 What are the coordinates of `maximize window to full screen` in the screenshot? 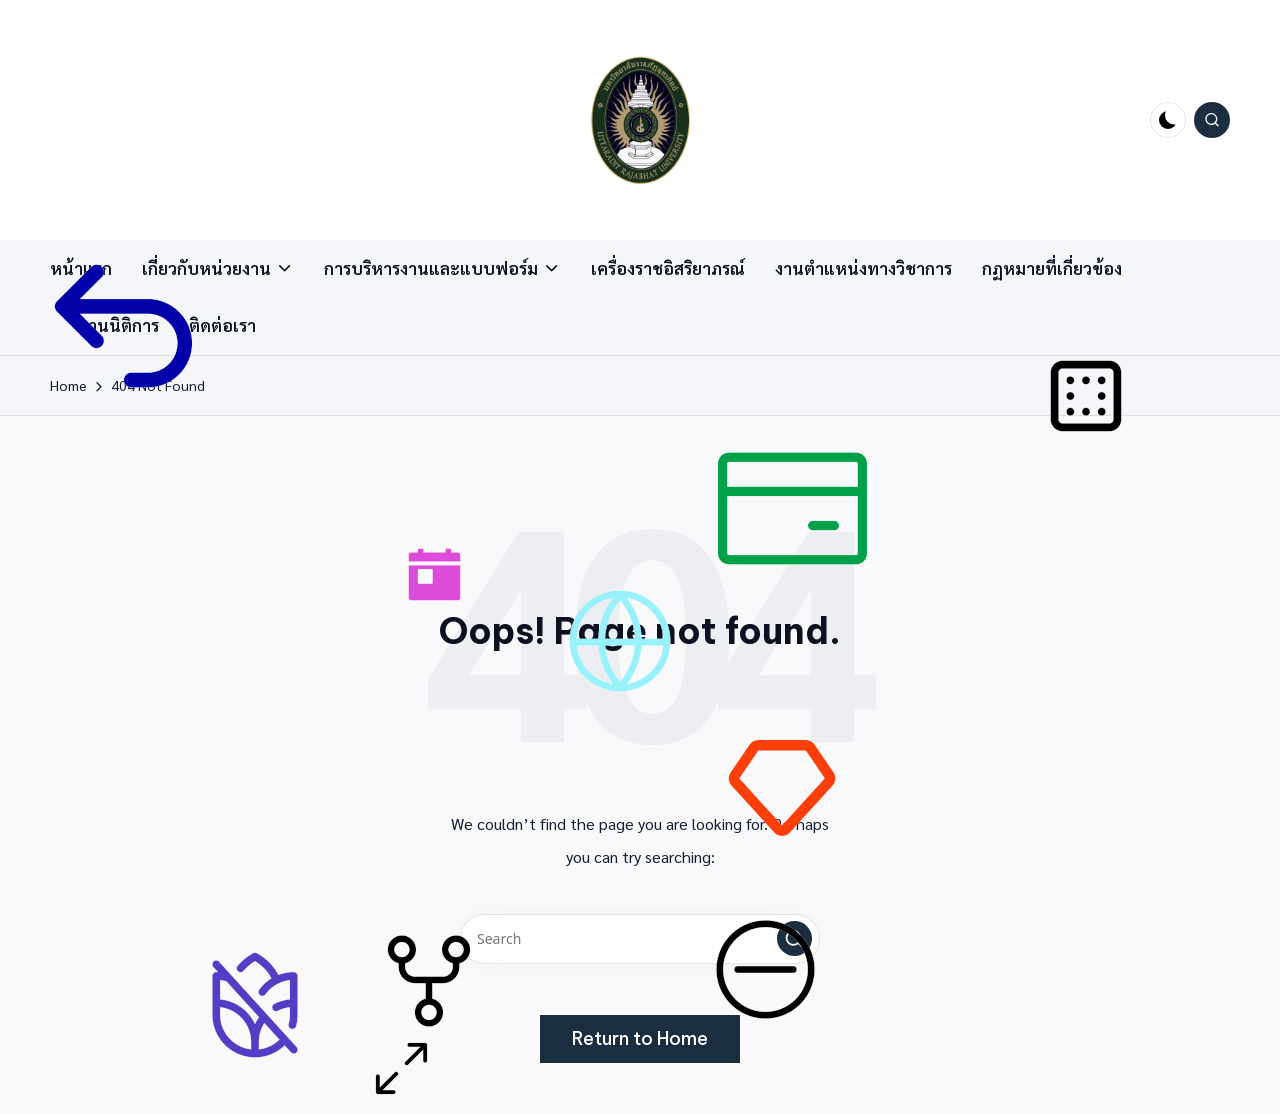 It's located at (401, 1068).